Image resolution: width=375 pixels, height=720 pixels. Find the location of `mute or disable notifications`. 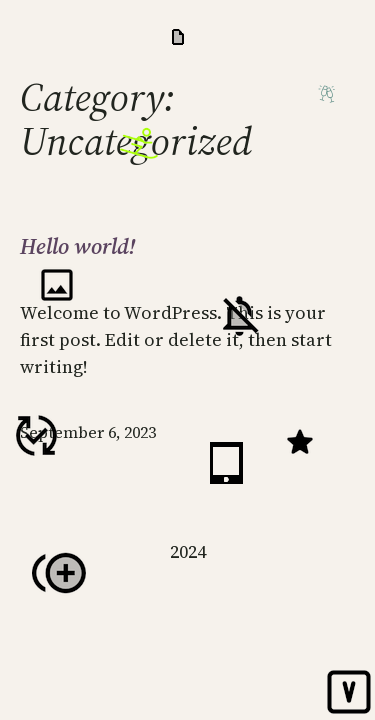

mute or disable notifications is located at coordinates (239, 315).